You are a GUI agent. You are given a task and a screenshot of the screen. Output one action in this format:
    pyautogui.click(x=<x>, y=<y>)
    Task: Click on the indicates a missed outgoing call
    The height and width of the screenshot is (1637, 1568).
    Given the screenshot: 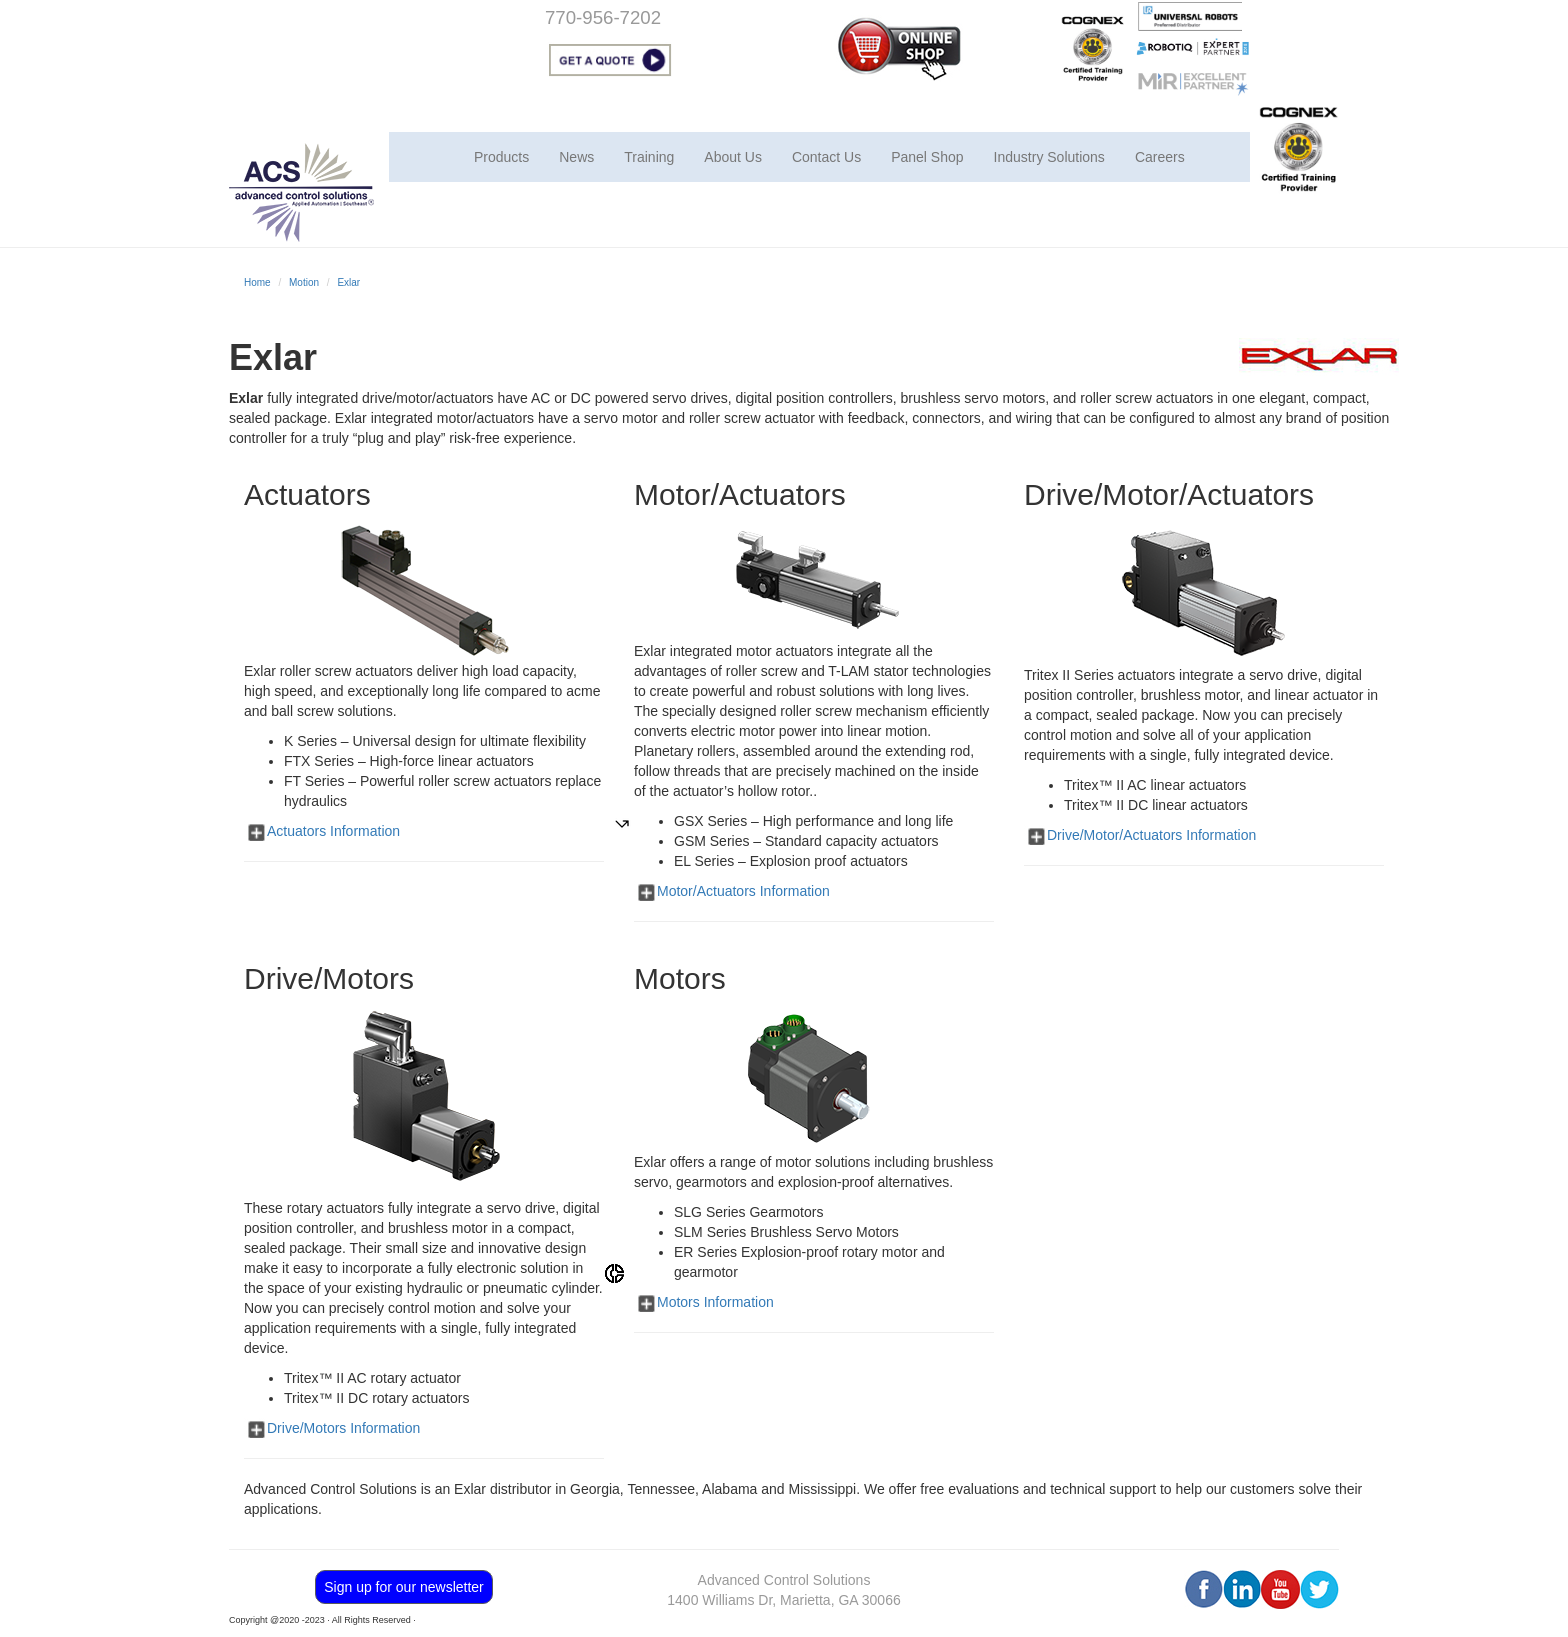 What is the action you would take?
    pyautogui.click(x=622, y=824)
    